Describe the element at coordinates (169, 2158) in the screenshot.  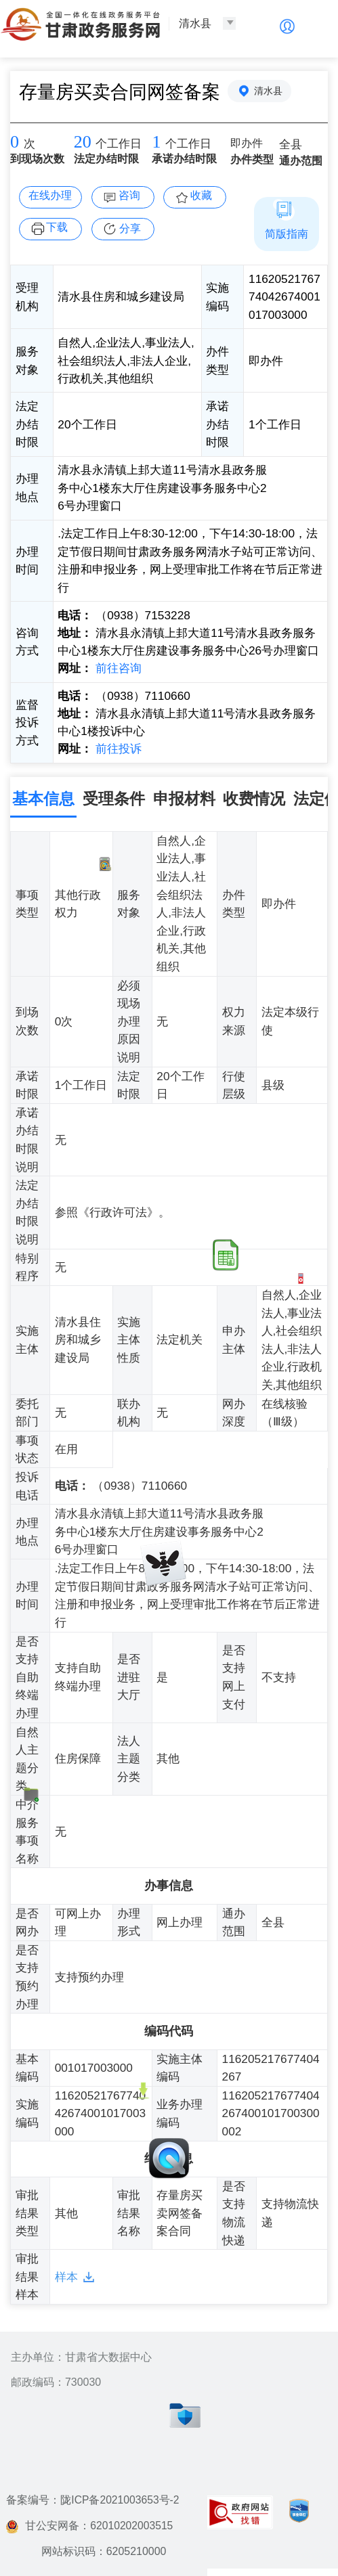
I see `open QuickTime Player to watch videos` at that location.